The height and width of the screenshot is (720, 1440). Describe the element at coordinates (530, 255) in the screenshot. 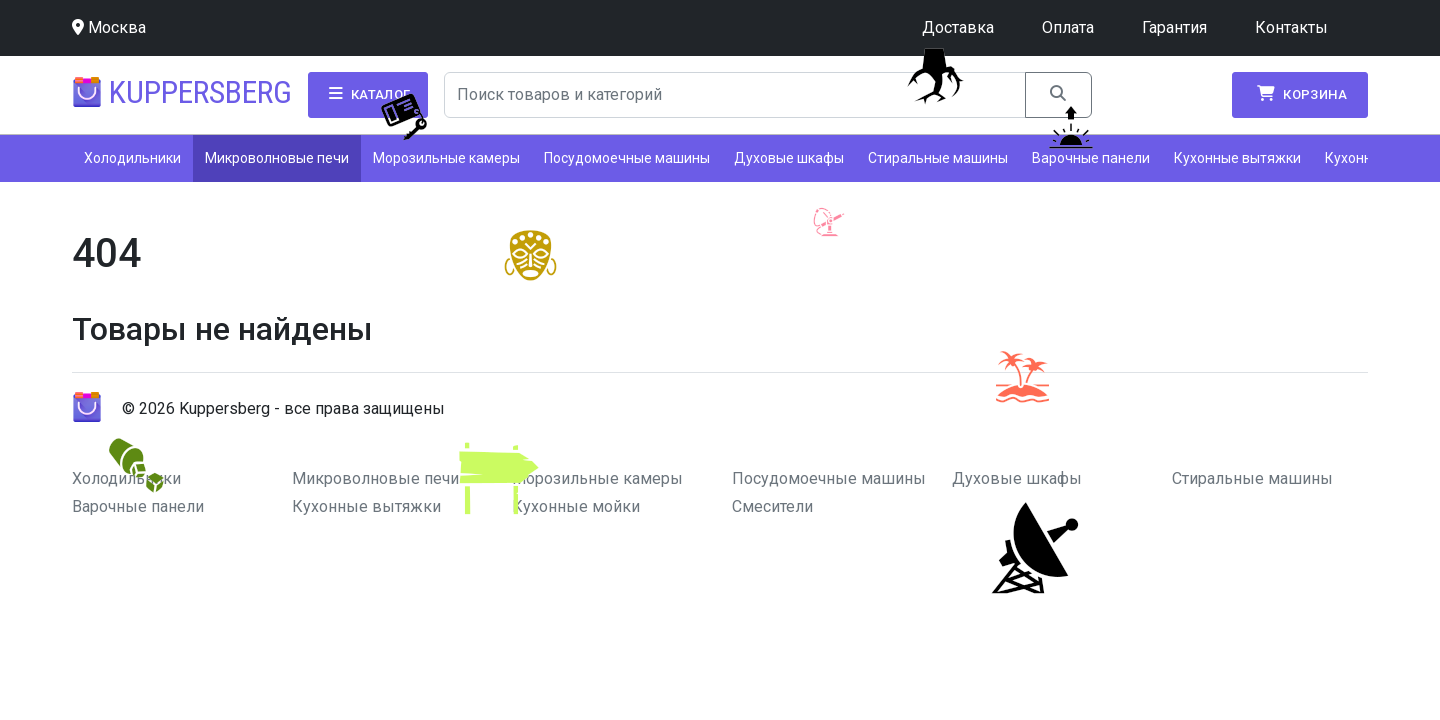

I see `access tribal or cultural game content` at that location.